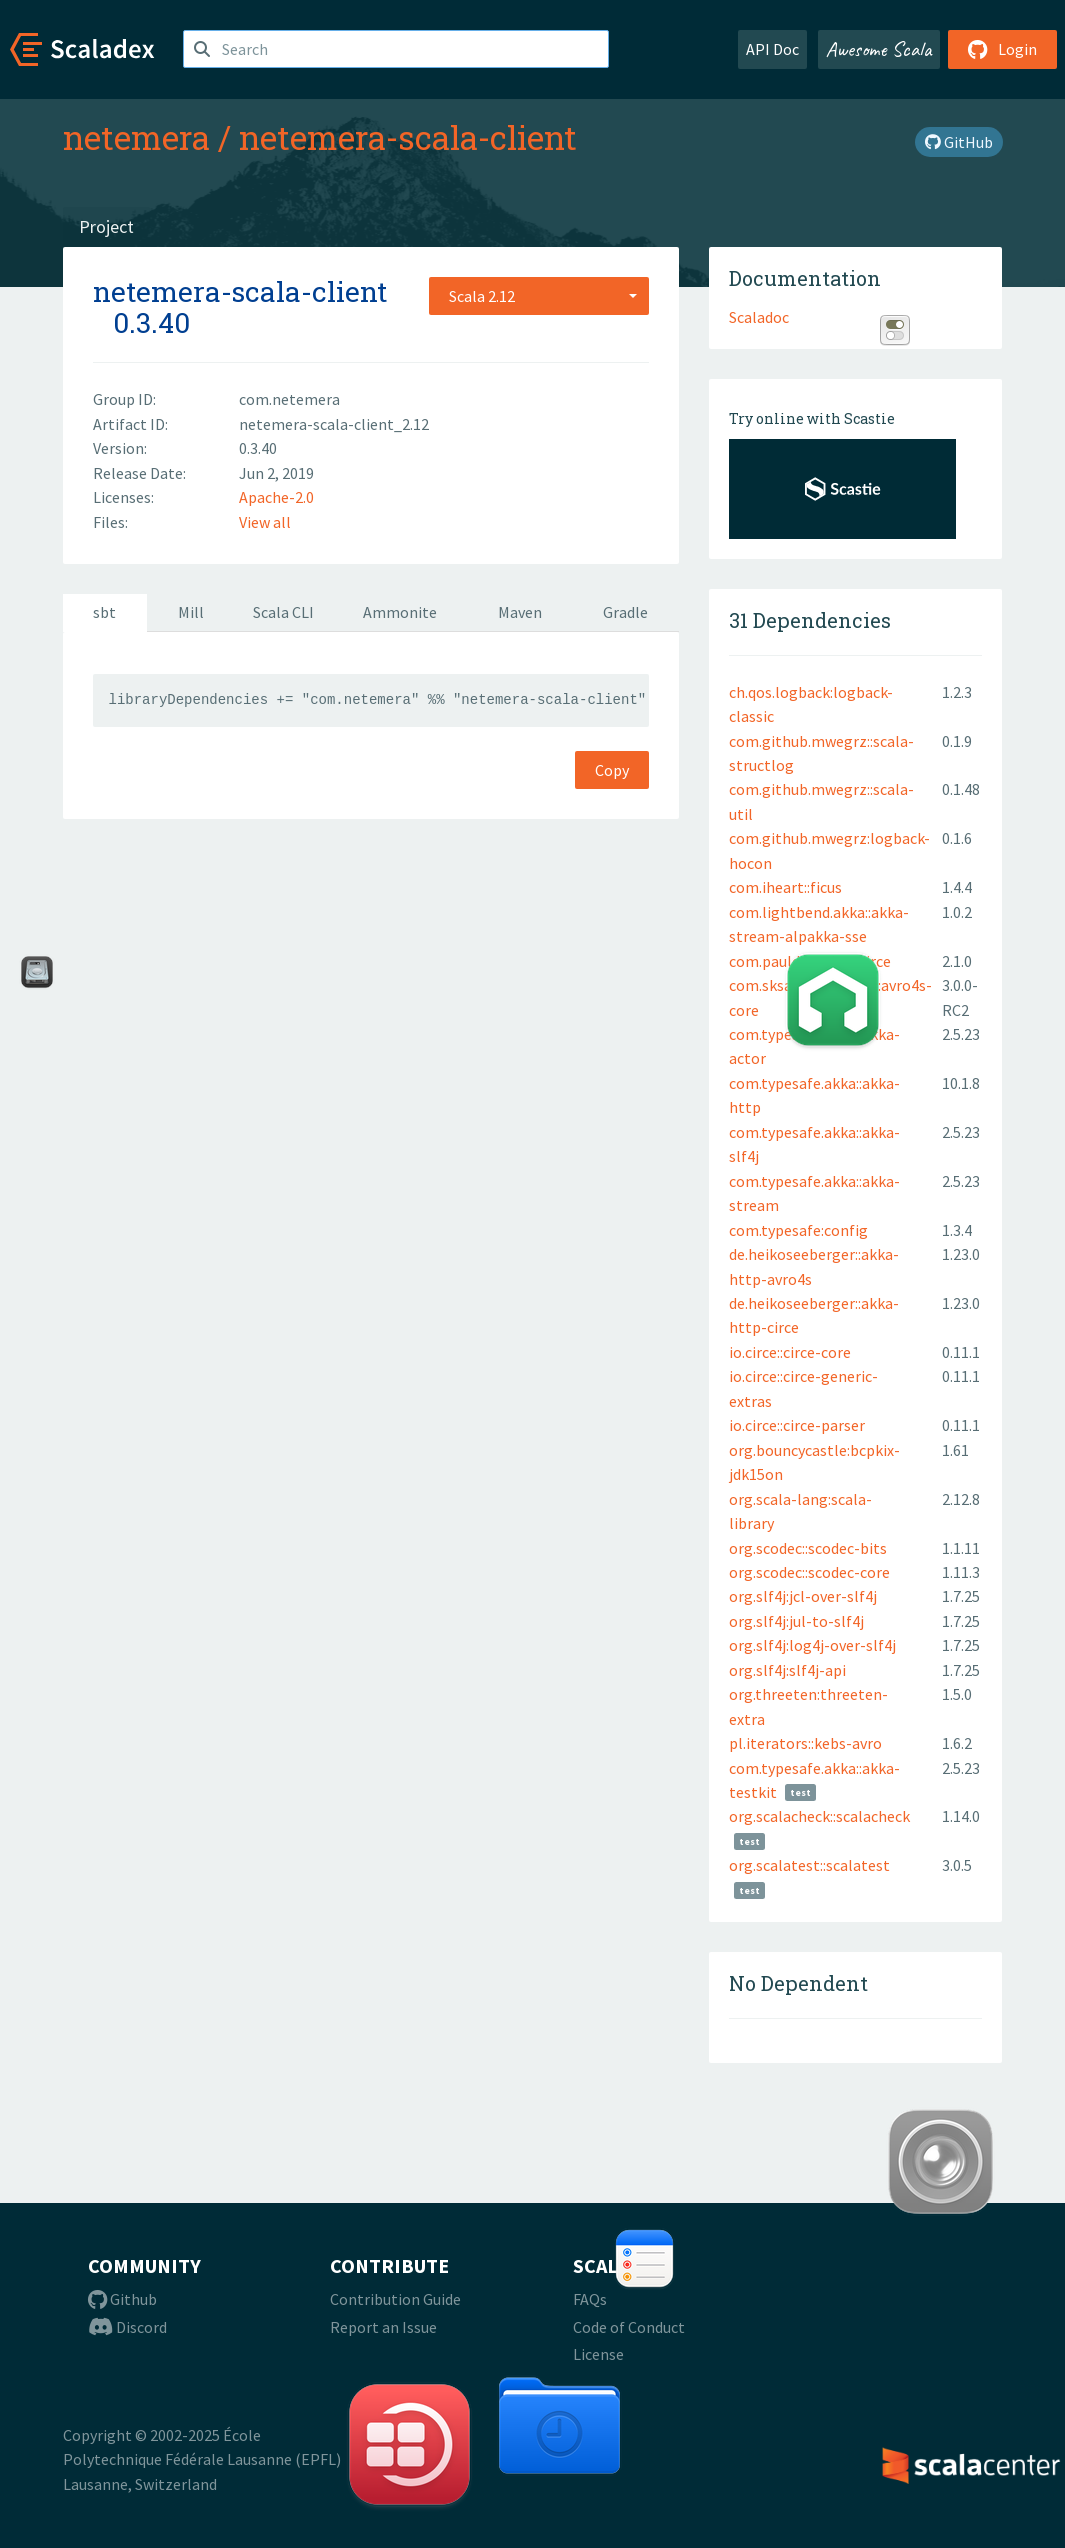 Image resolution: width=1065 pixels, height=2548 pixels. What do you see at coordinates (409, 2444) in the screenshot?
I see `open budgie desktop window previews app` at bounding box center [409, 2444].